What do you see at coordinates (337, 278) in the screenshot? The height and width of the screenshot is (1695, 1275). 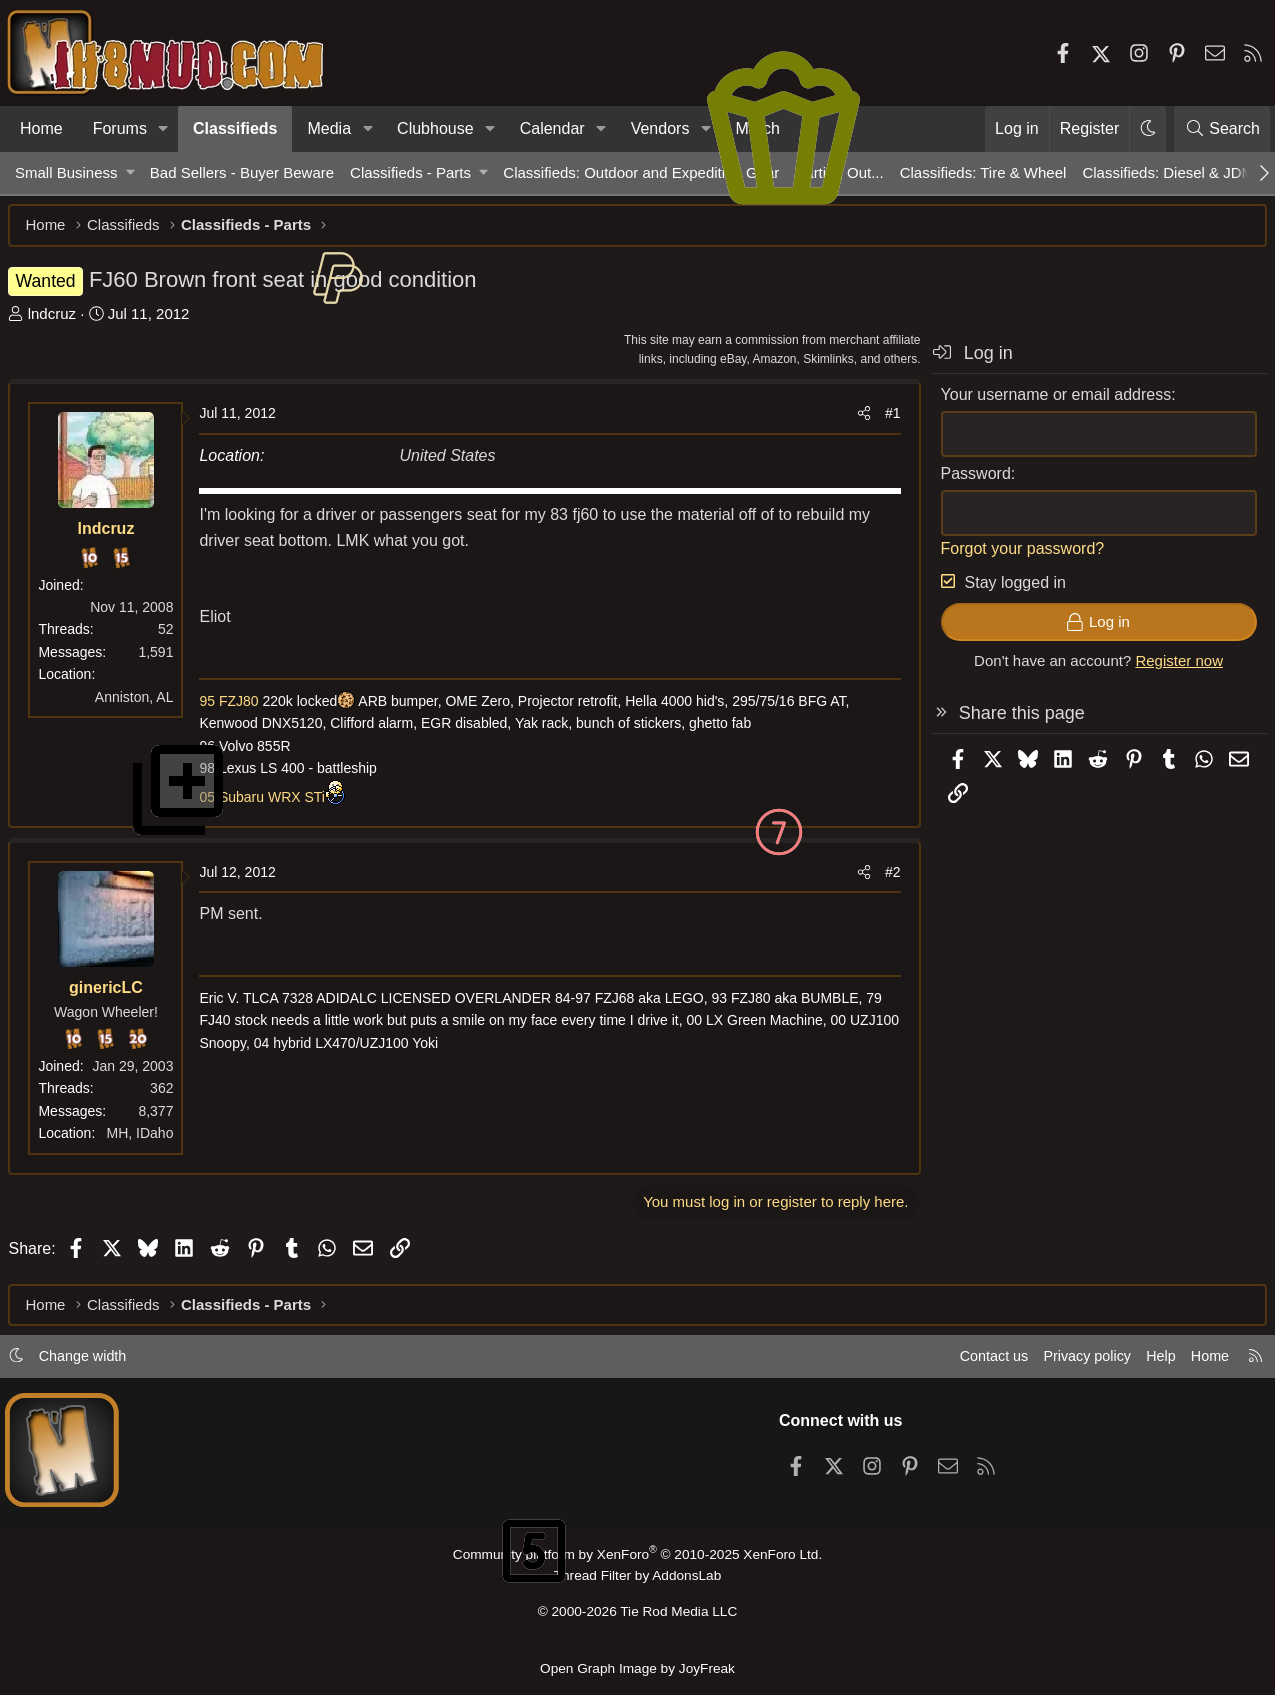 I see `pay with paypal` at bounding box center [337, 278].